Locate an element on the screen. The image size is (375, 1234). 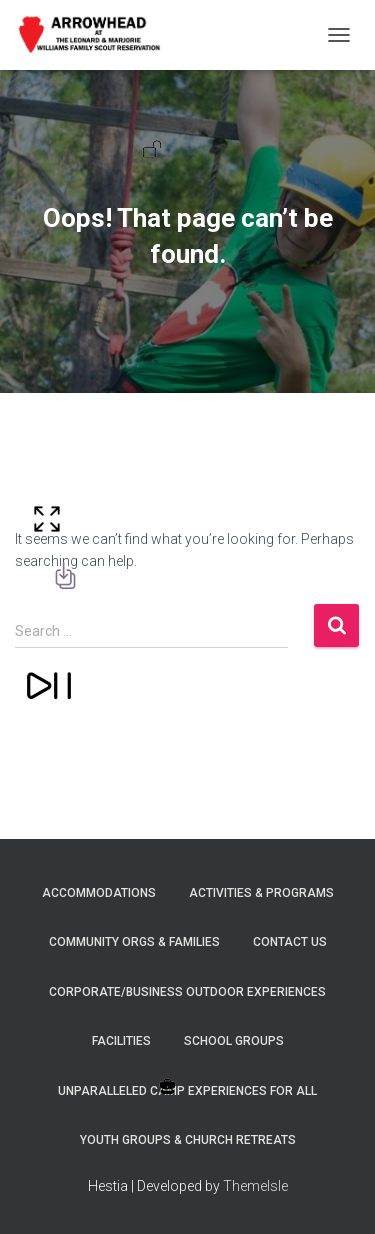
unlocked or unsecured state is located at coordinates (152, 149).